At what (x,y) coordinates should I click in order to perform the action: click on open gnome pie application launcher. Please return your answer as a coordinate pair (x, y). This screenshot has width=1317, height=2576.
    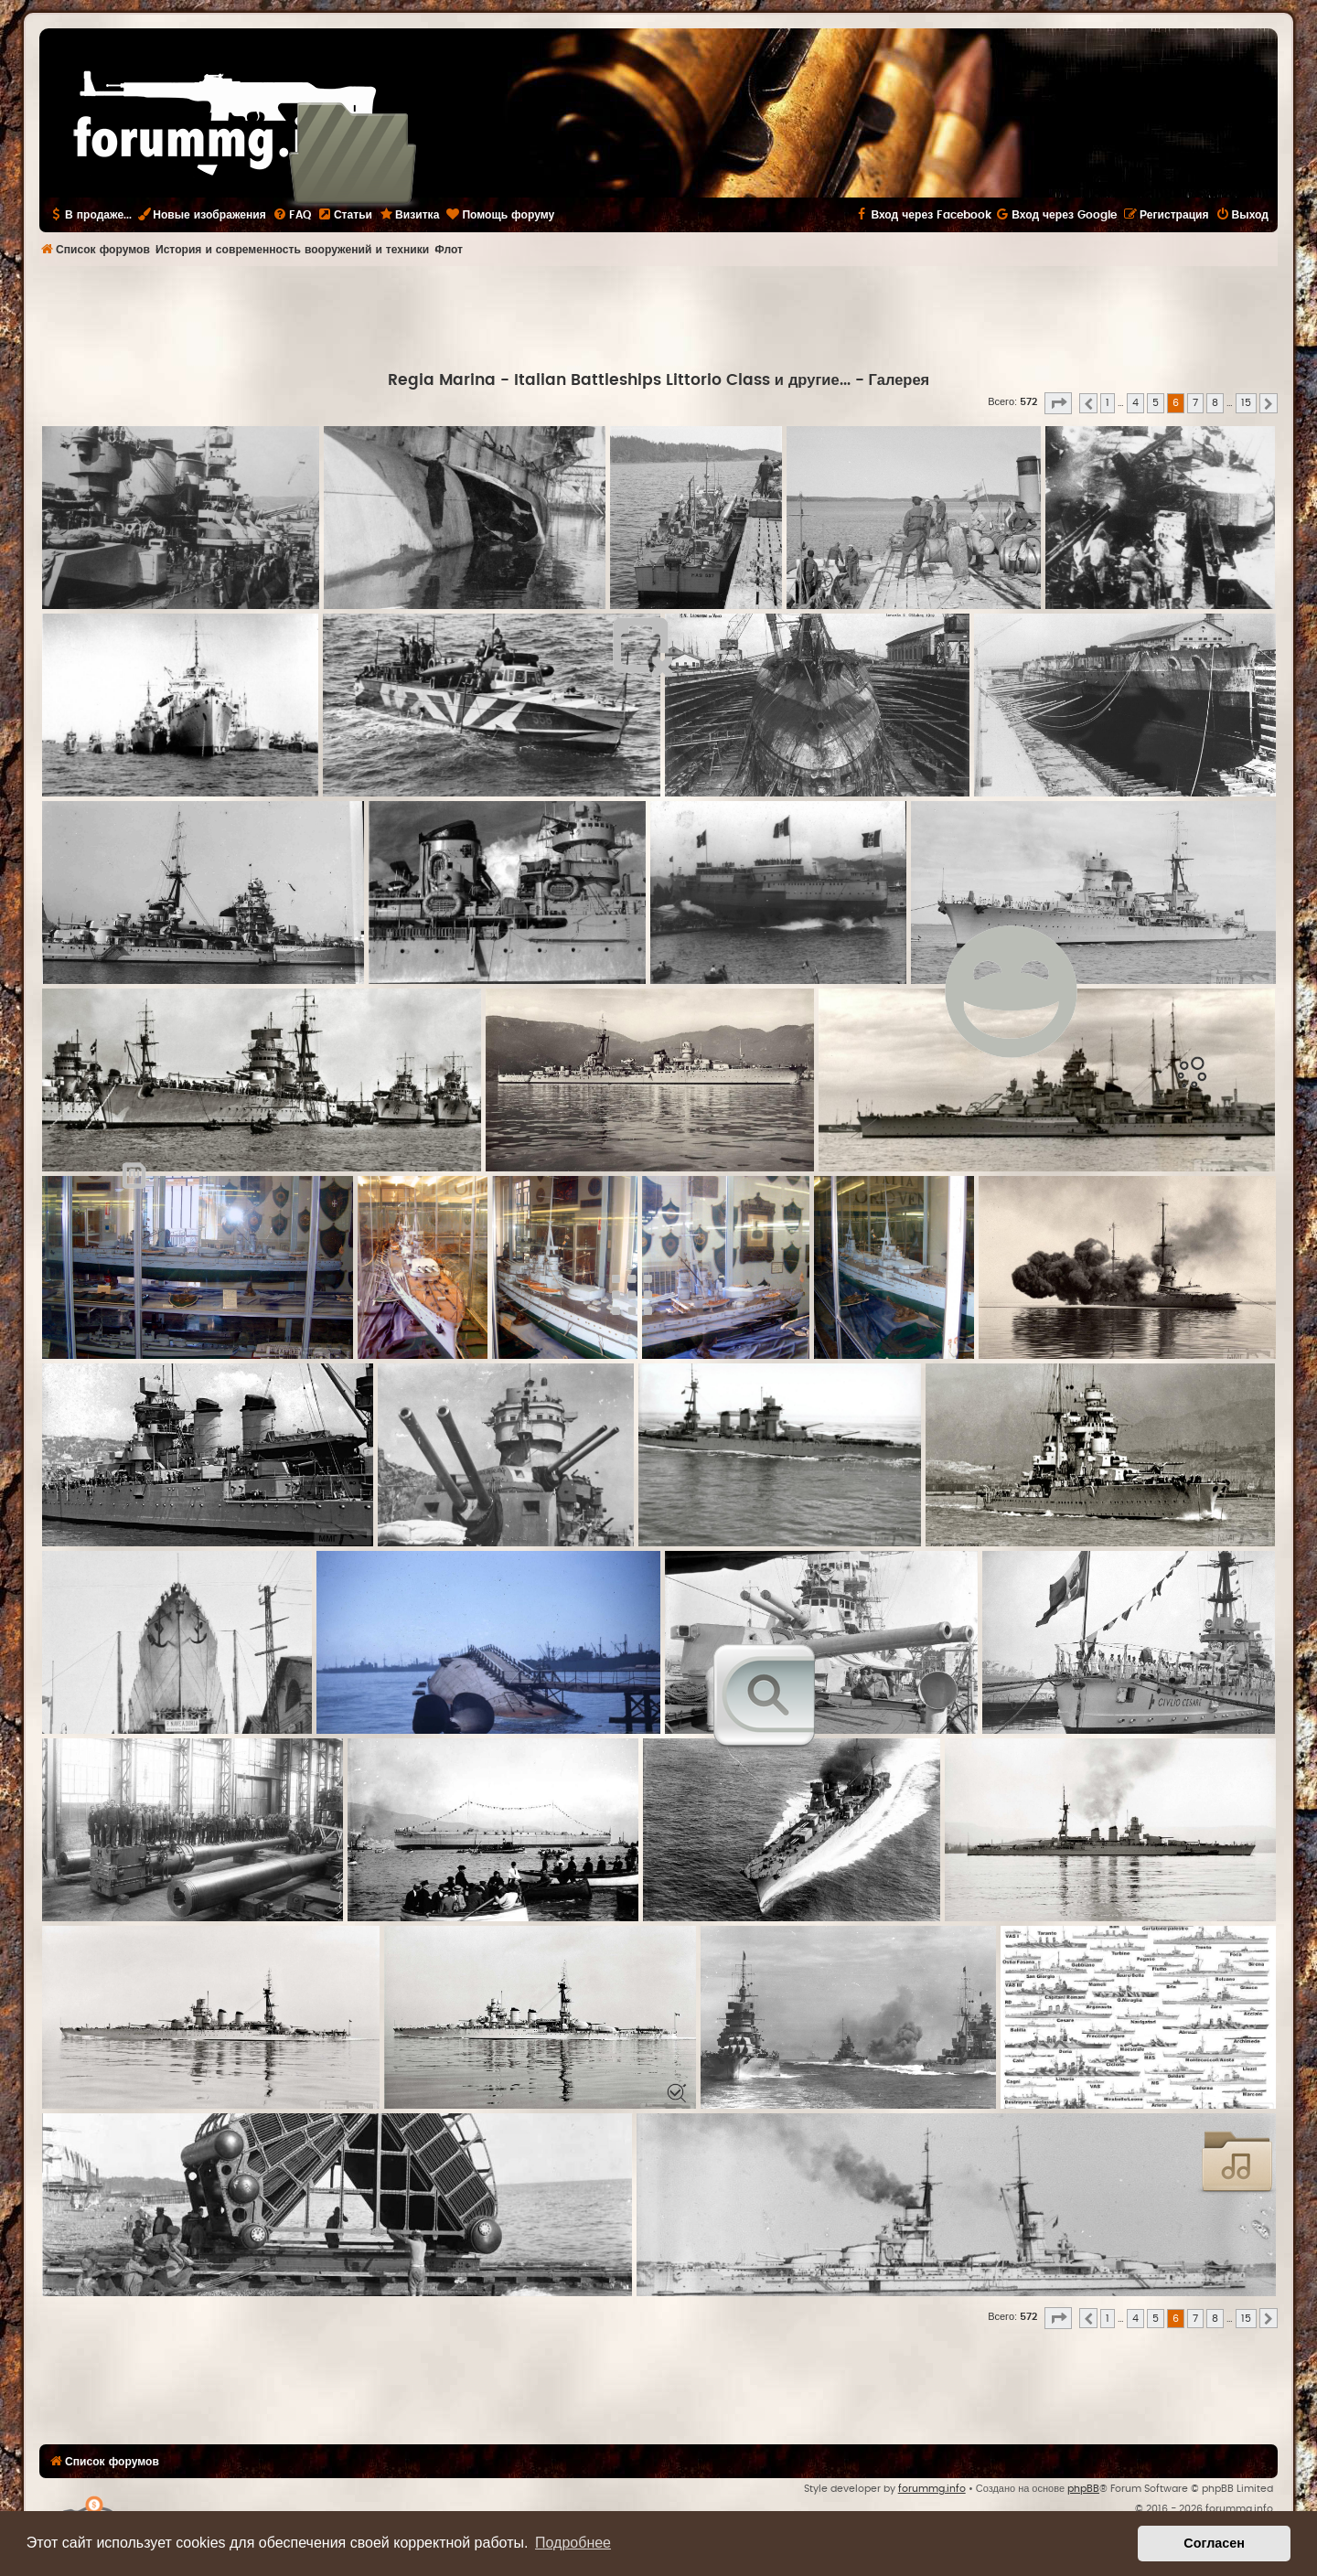
    Looking at the image, I should click on (1193, 1072).